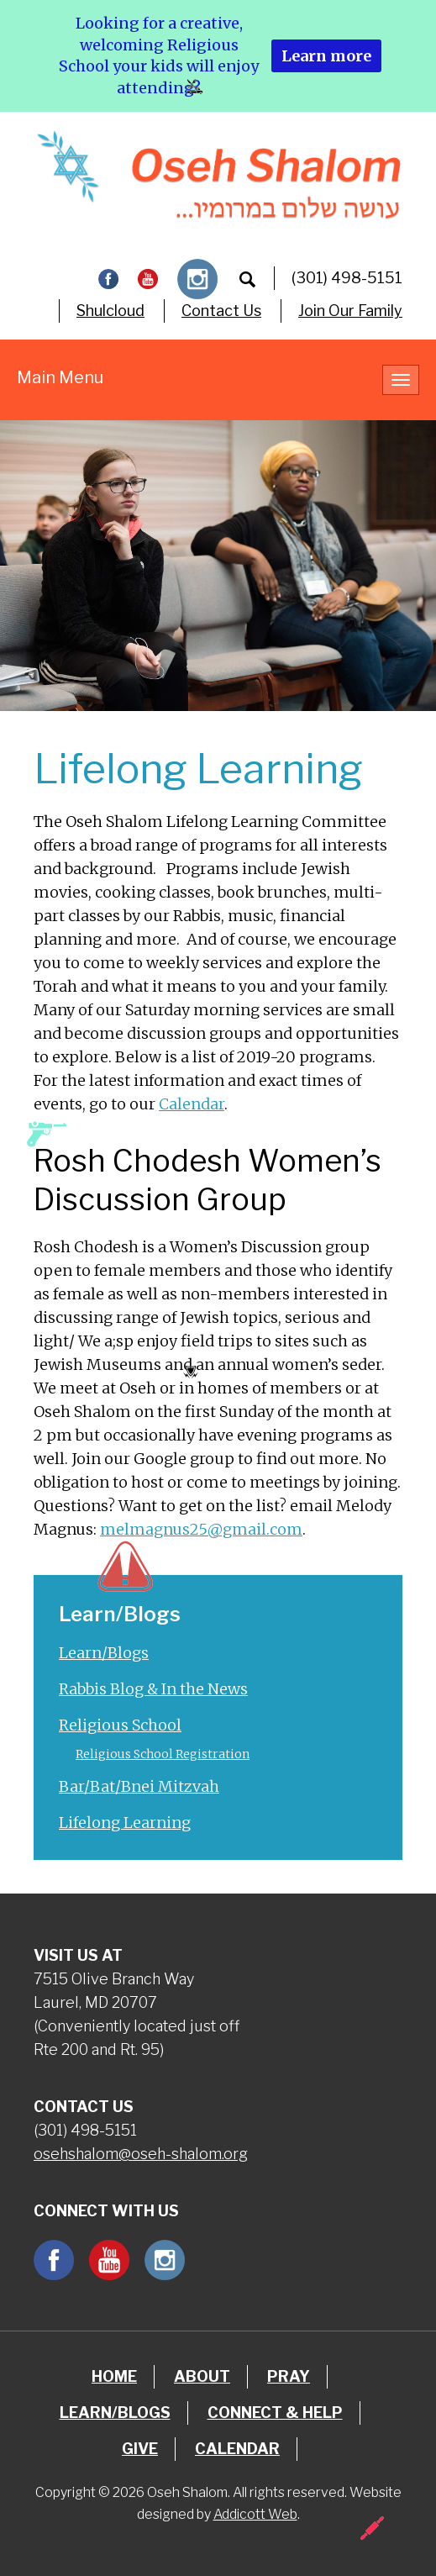 The image size is (436, 2576). I want to click on access weapons or firearms inventory, so click(46, 1134).